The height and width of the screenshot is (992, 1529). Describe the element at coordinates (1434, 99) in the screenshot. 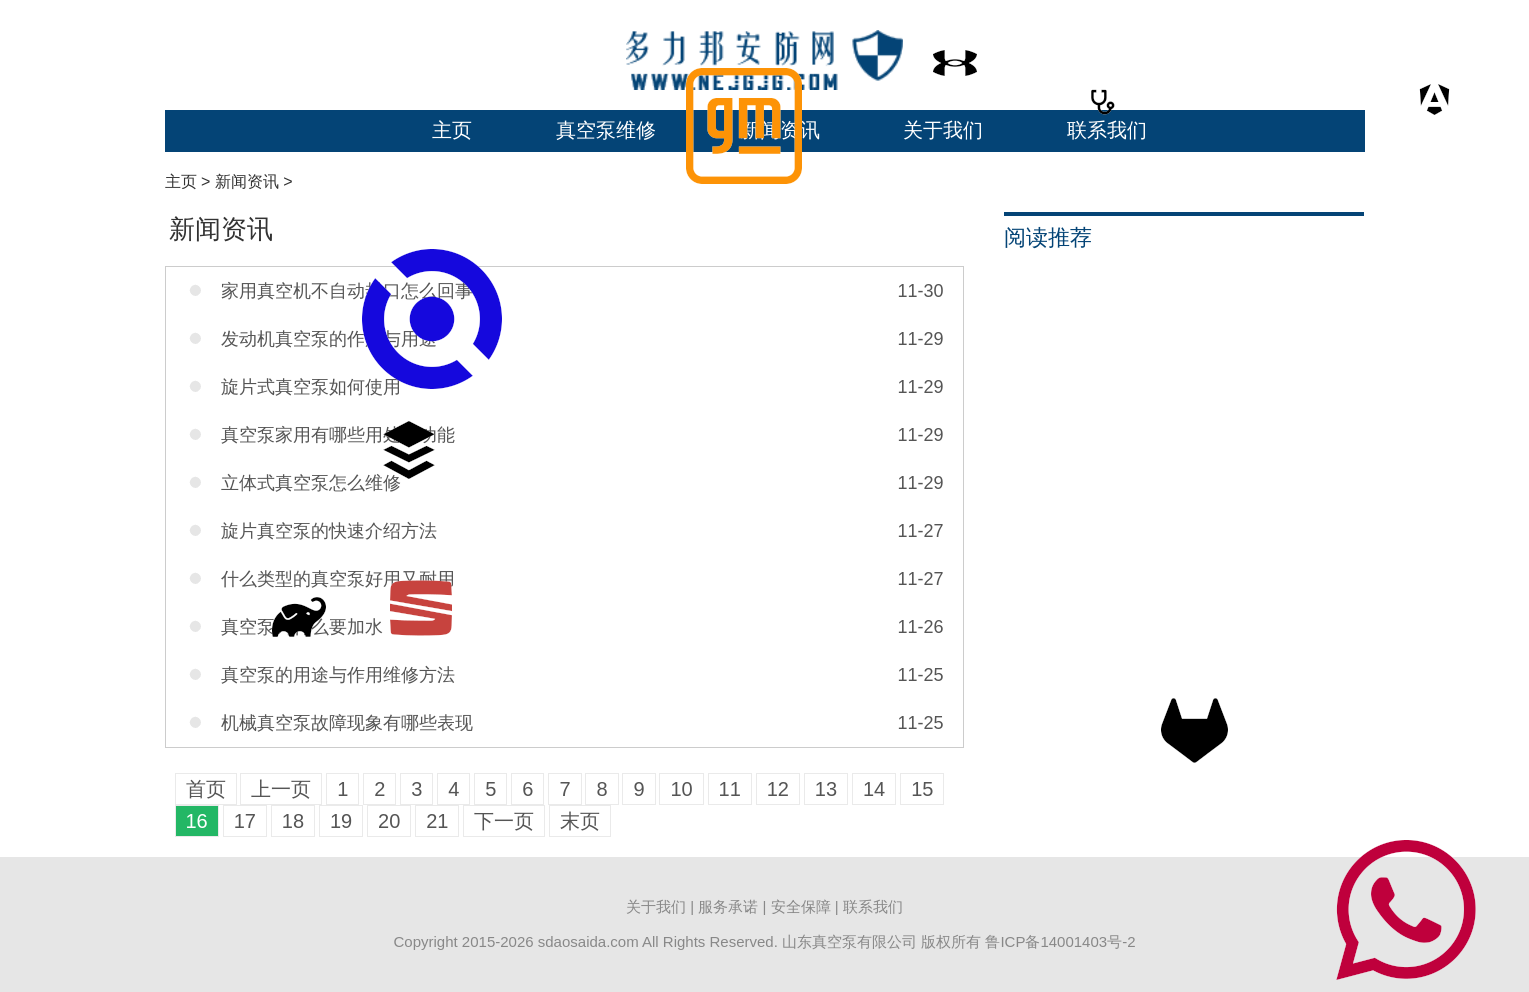

I see `indicates an Angular framework application` at that location.